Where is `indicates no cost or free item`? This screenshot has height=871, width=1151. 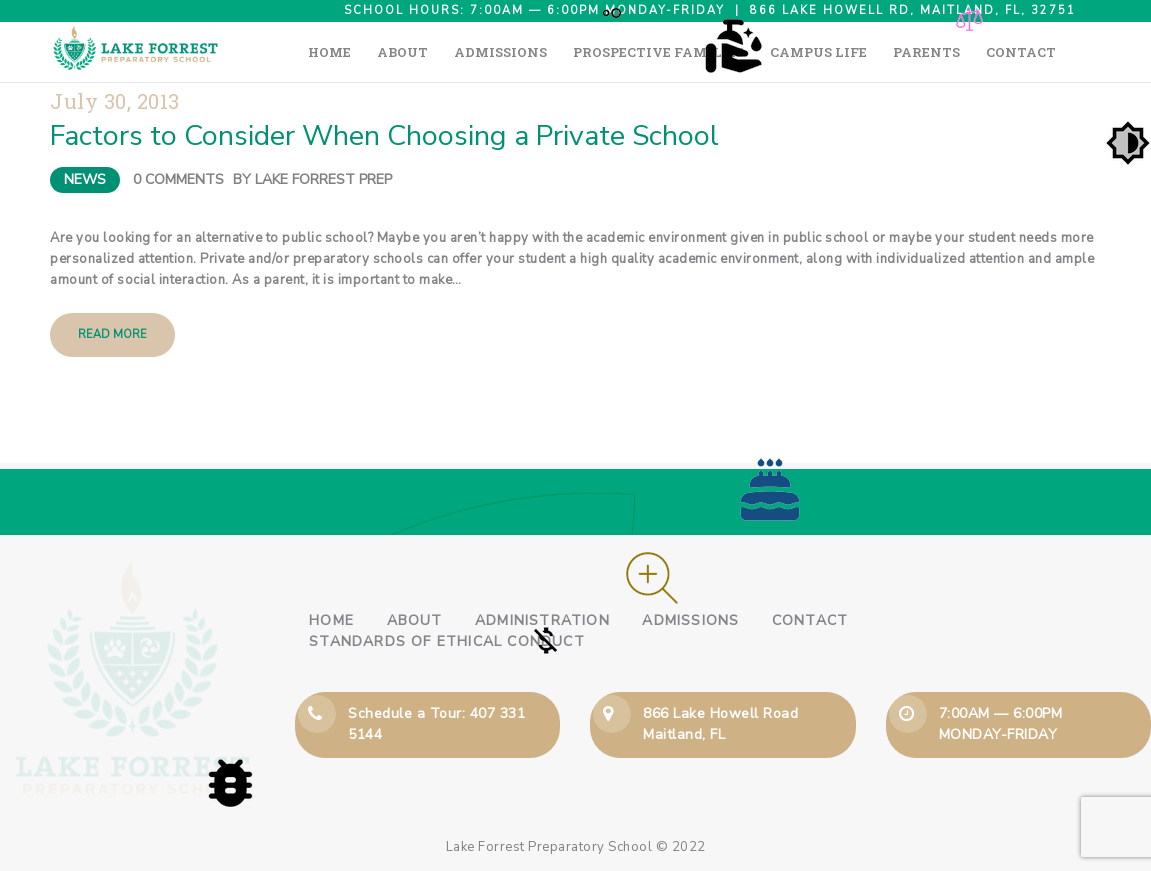 indicates no cost or free item is located at coordinates (545, 640).